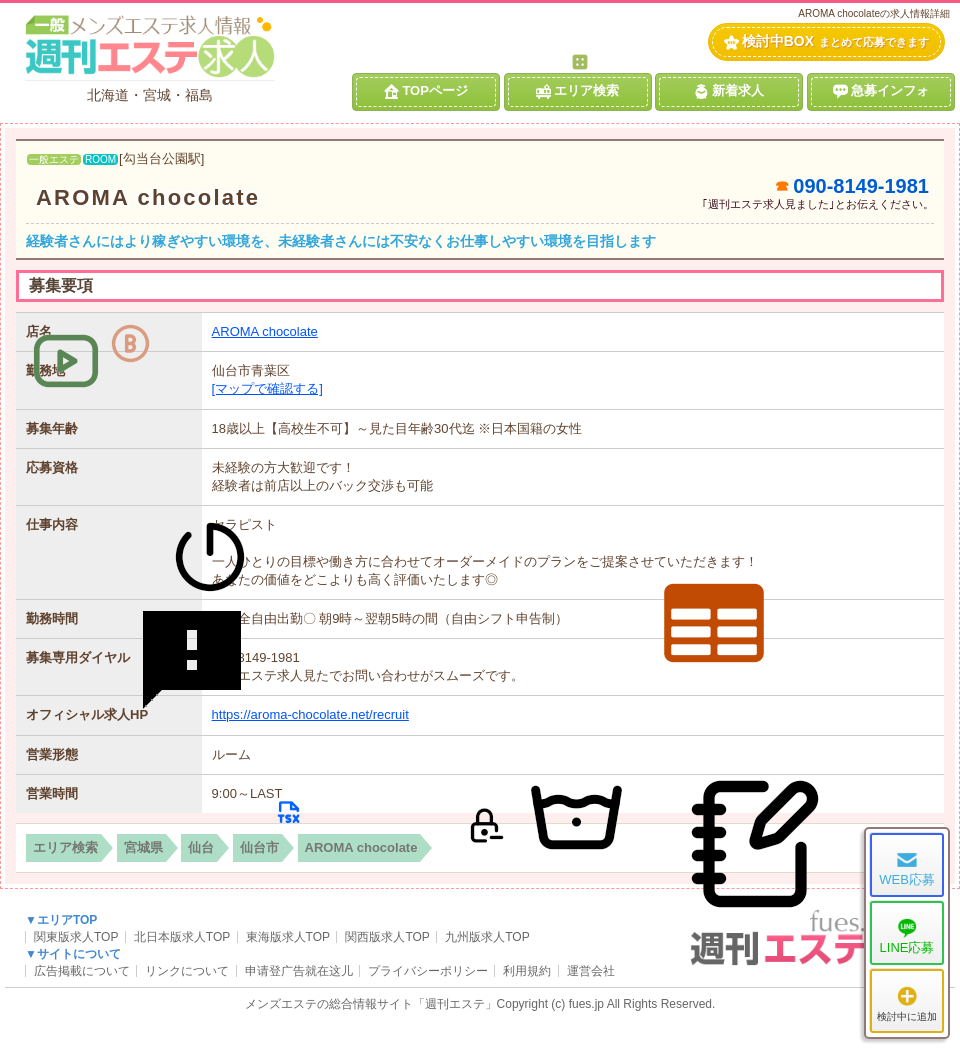 This screenshot has height=1049, width=960. What do you see at coordinates (66, 361) in the screenshot?
I see `open YouTube app` at bounding box center [66, 361].